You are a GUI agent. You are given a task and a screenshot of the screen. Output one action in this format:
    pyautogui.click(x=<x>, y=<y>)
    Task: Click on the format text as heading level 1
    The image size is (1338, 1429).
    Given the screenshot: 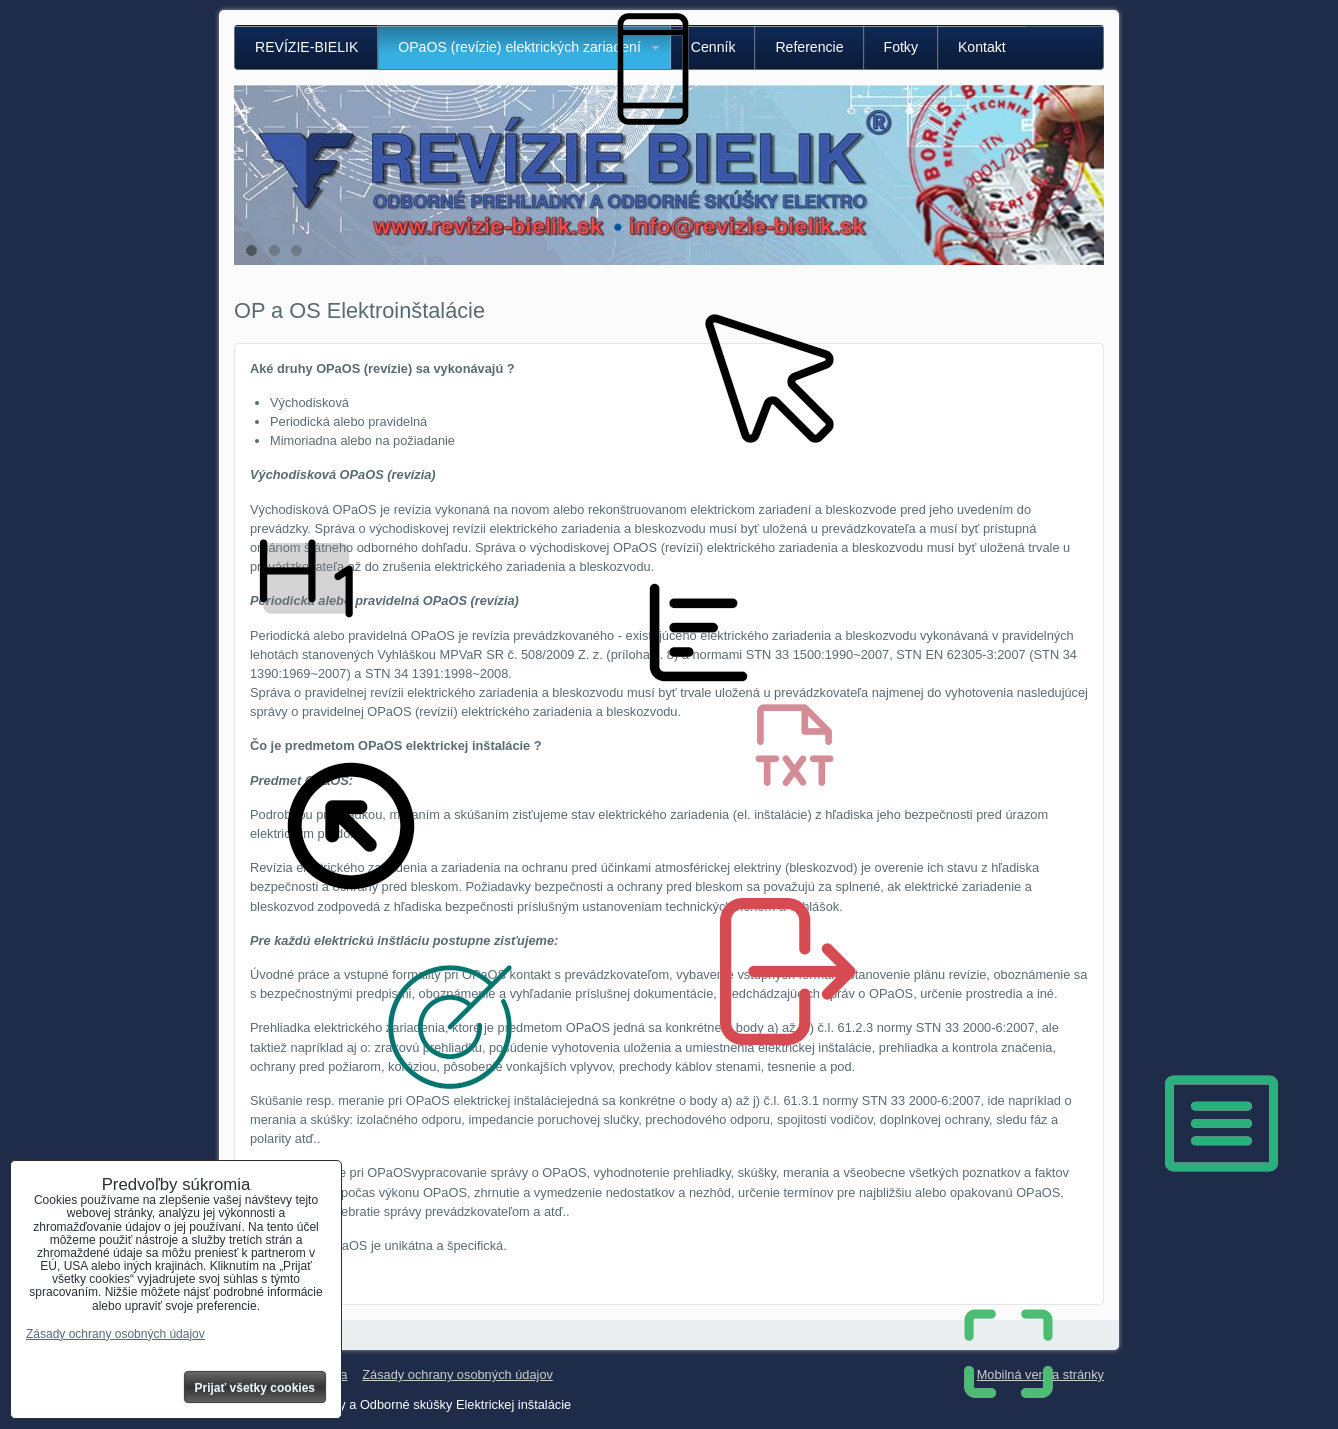 What is the action you would take?
    pyautogui.click(x=304, y=576)
    